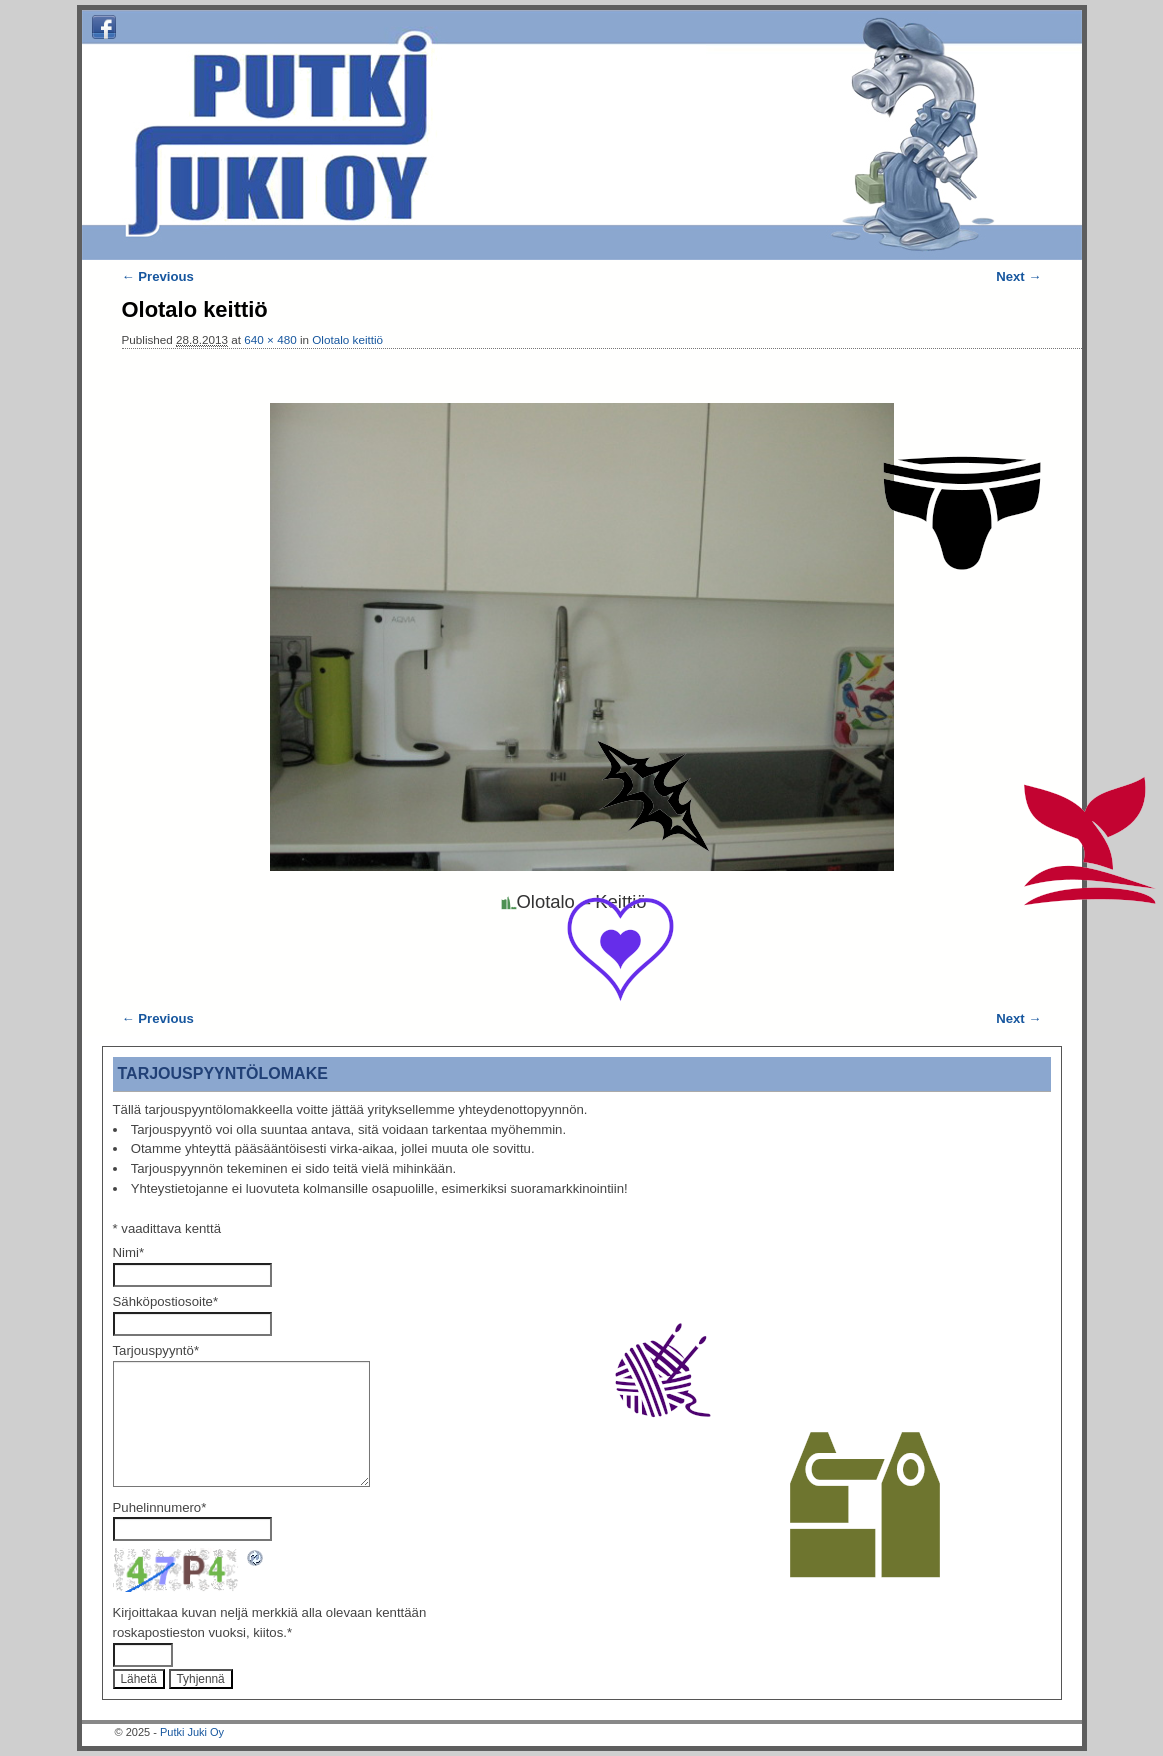 This screenshot has width=1163, height=1756. What do you see at coordinates (1089, 838) in the screenshot?
I see `indicates marine or ocean-themed content` at bounding box center [1089, 838].